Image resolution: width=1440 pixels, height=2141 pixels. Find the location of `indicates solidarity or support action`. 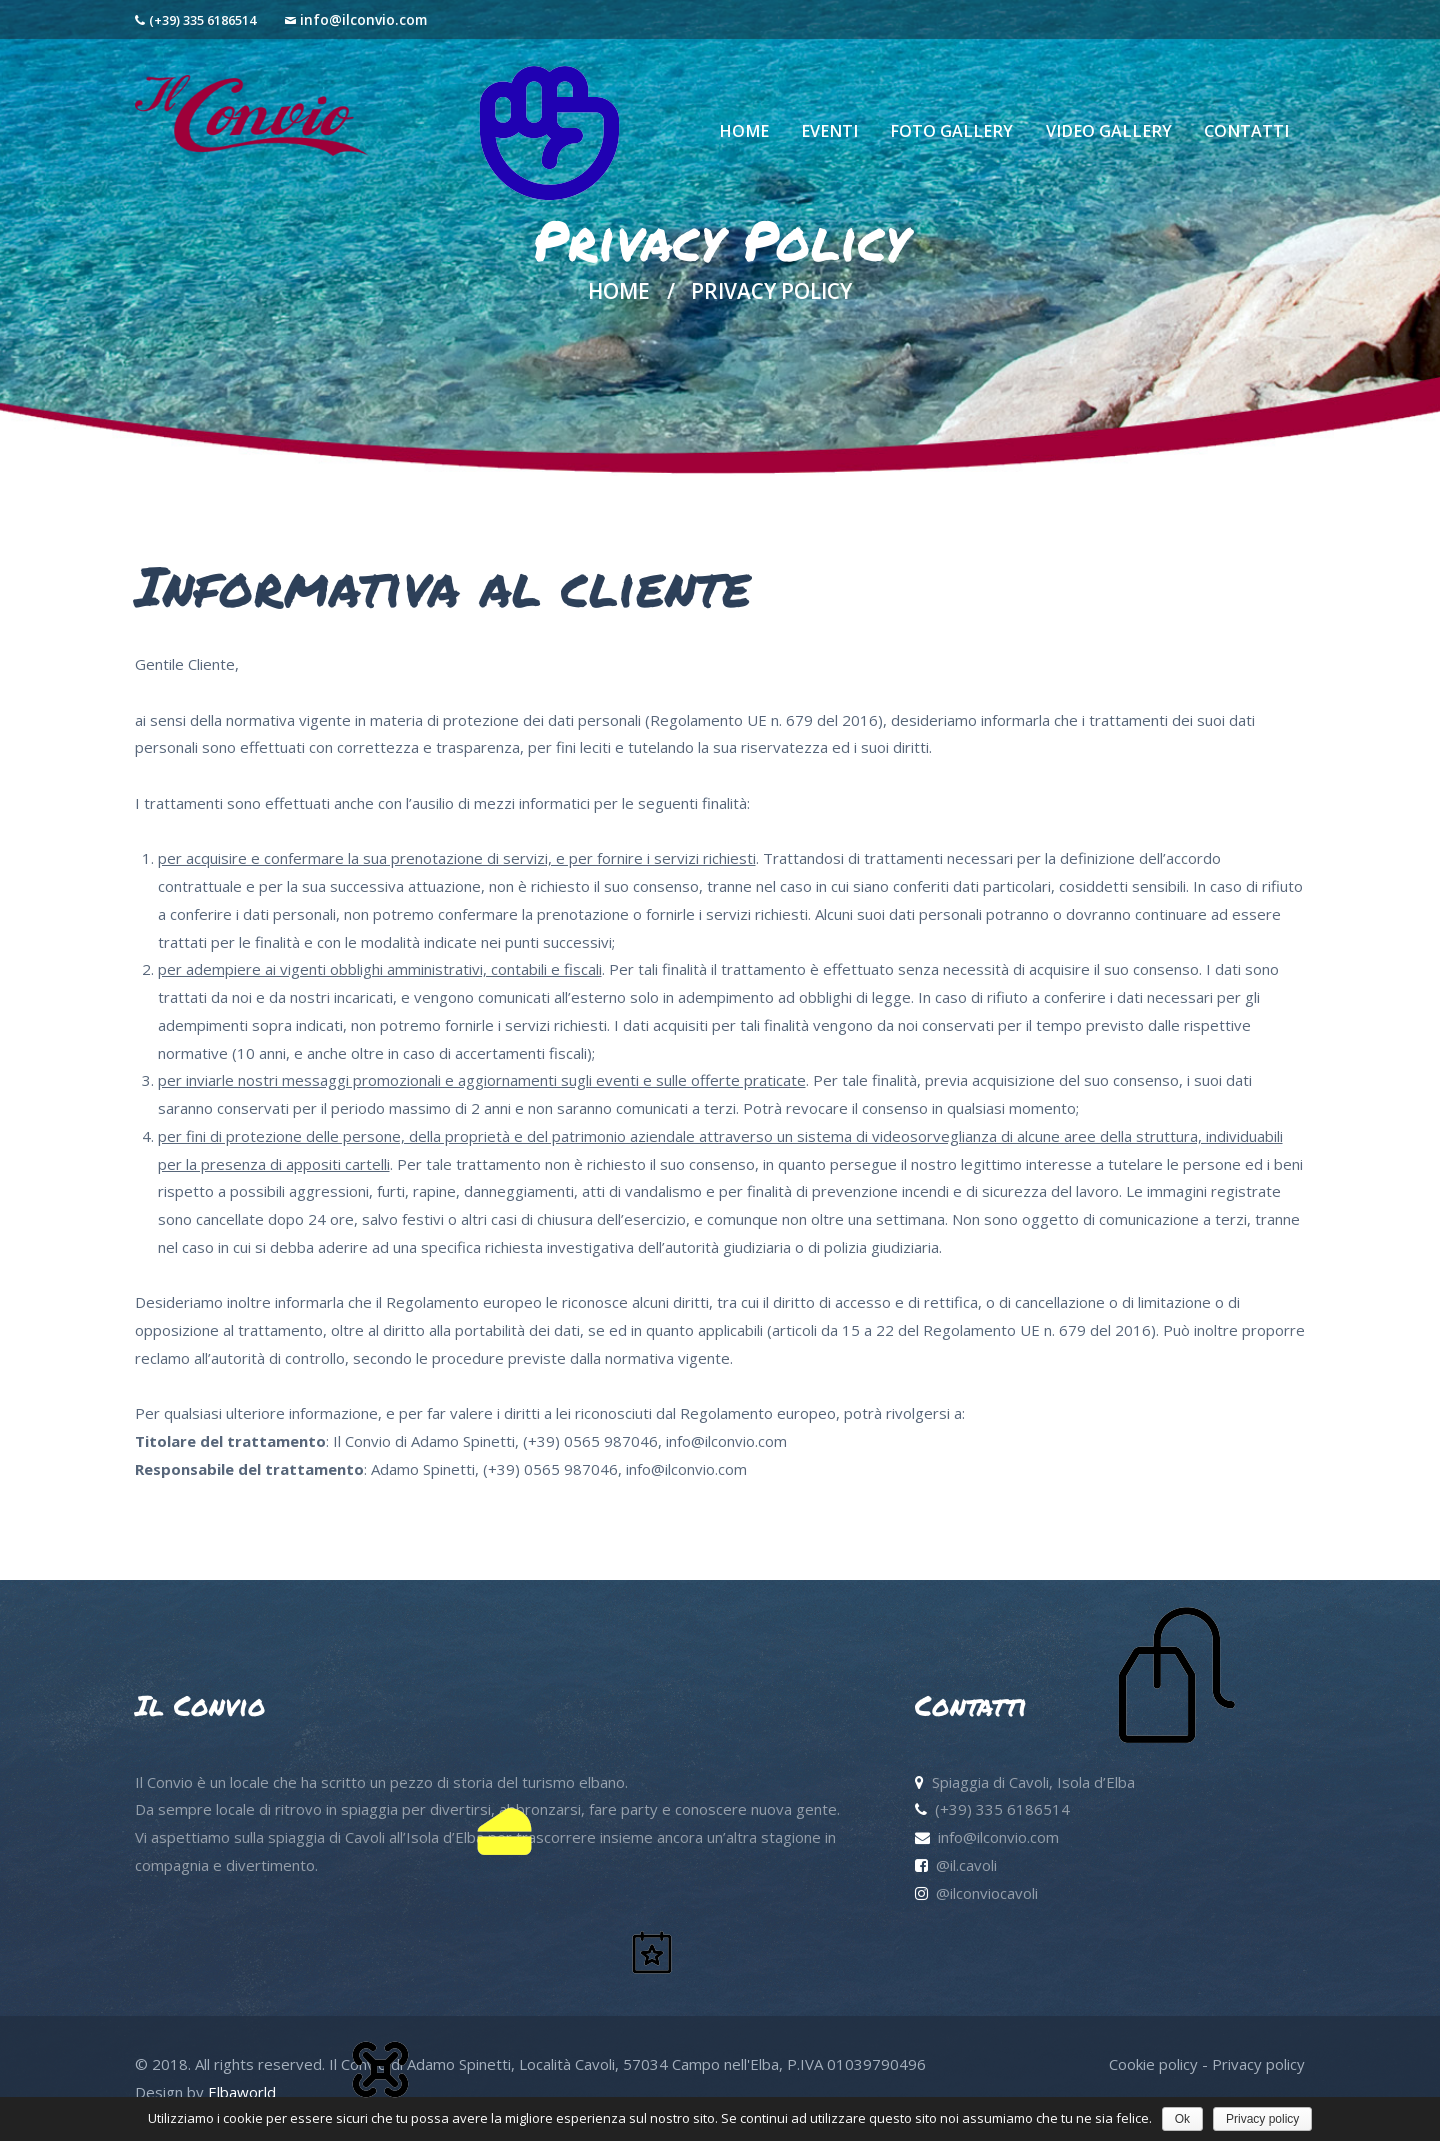

indicates solidarity or support action is located at coordinates (549, 130).